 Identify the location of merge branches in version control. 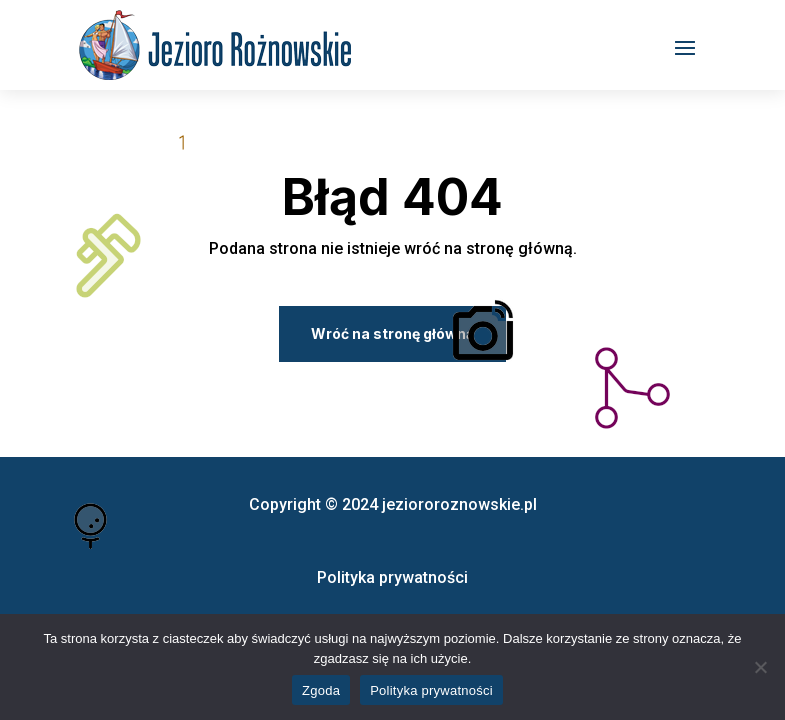
(626, 388).